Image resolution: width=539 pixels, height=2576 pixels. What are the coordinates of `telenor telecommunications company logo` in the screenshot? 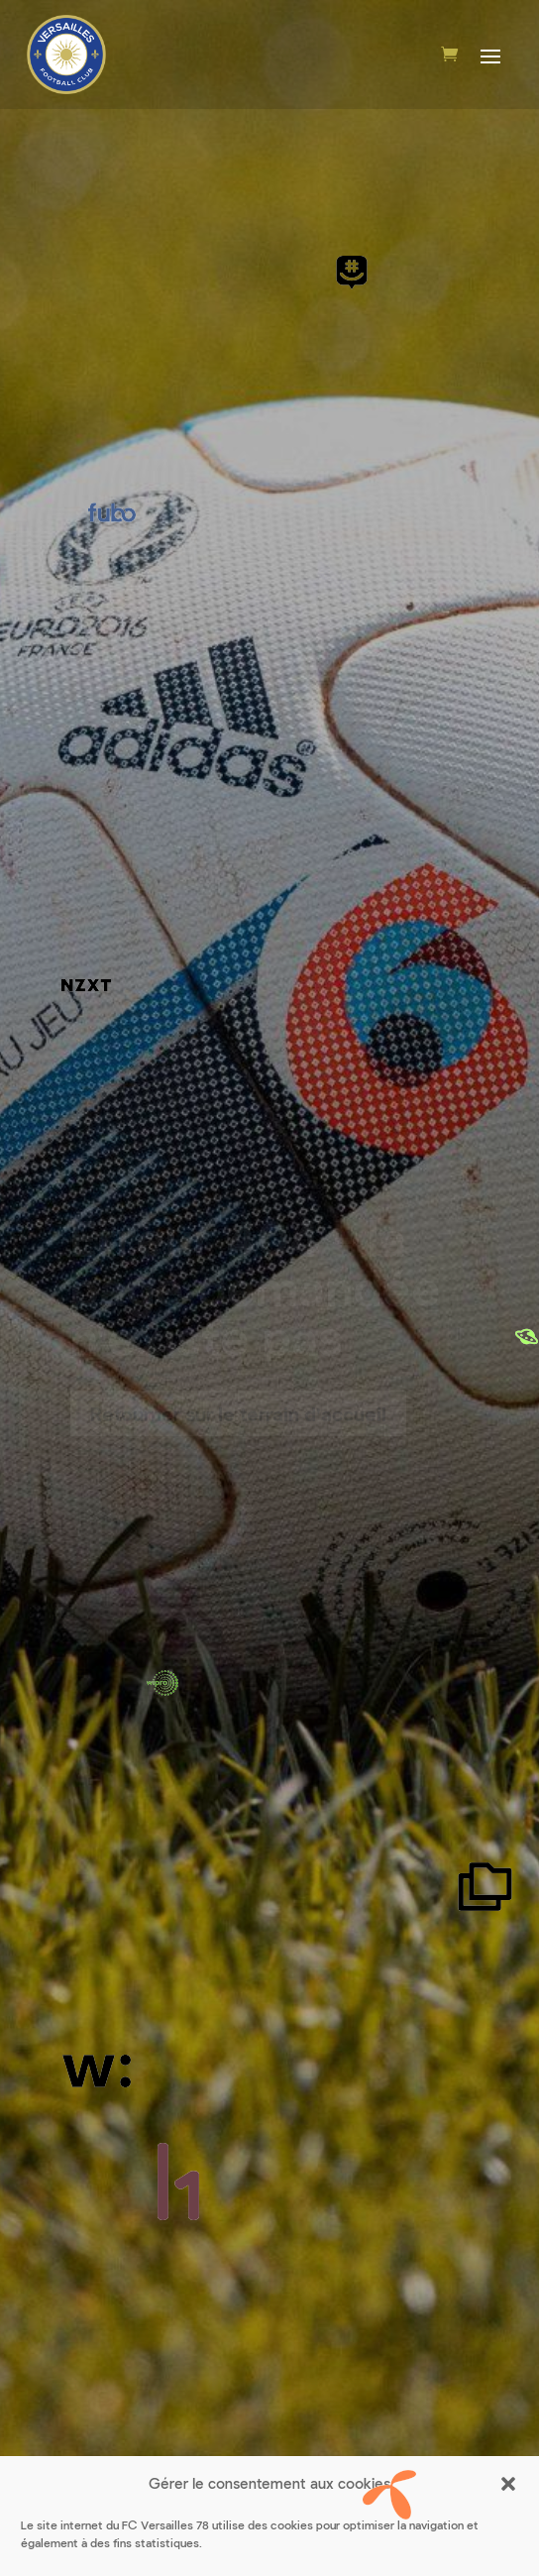 It's located at (389, 2495).